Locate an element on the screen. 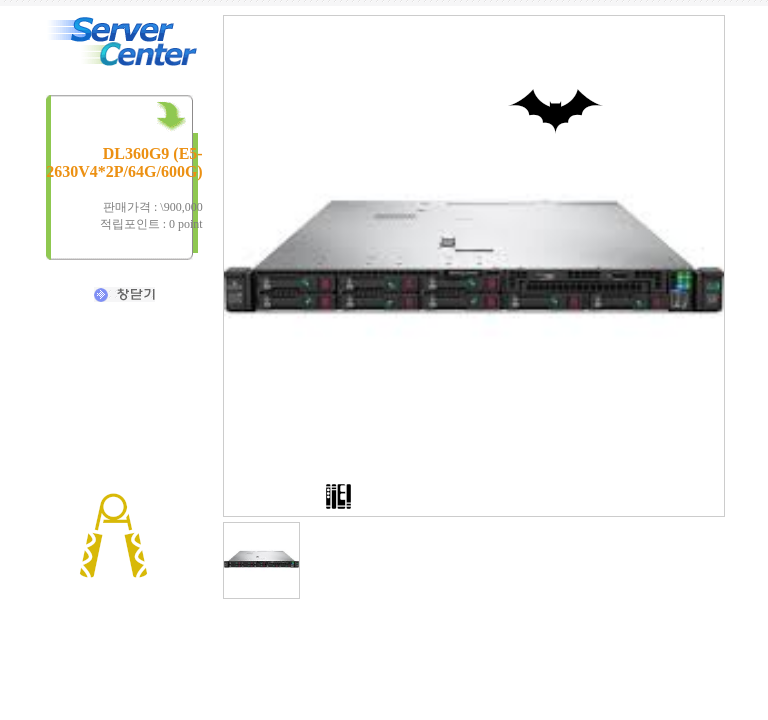  access grip strength training exercises is located at coordinates (113, 535).